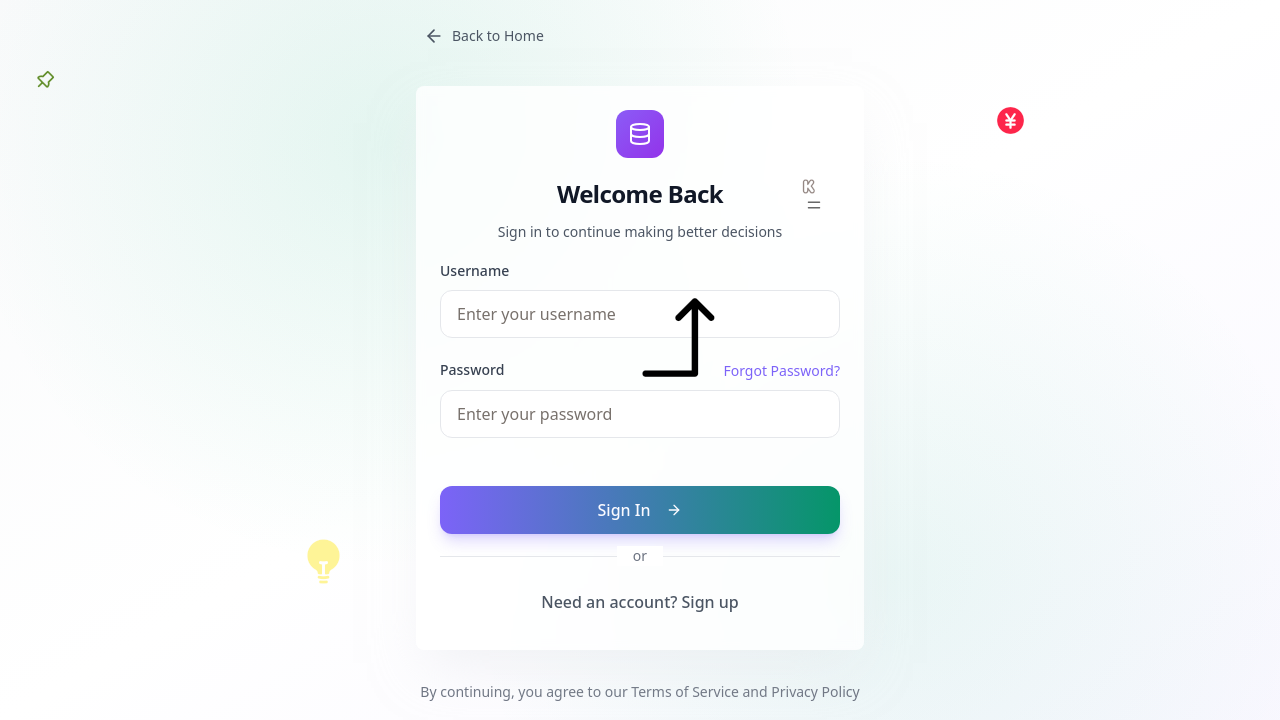  I want to click on view price in japanese yen, so click(1010, 120).